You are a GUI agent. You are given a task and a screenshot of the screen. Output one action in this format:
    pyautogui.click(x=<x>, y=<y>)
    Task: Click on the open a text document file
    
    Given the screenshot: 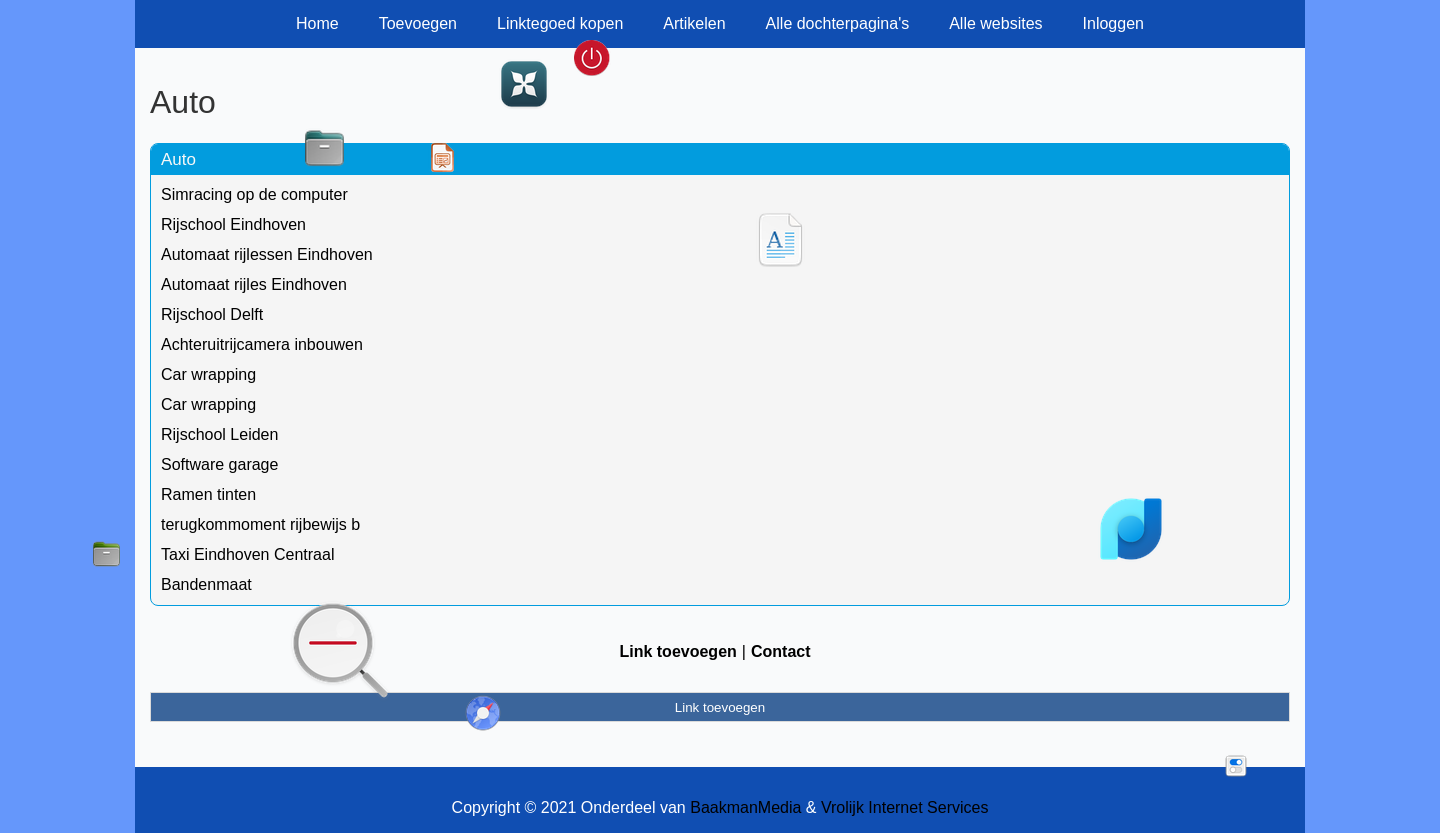 What is the action you would take?
    pyautogui.click(x=780, y=239)
    